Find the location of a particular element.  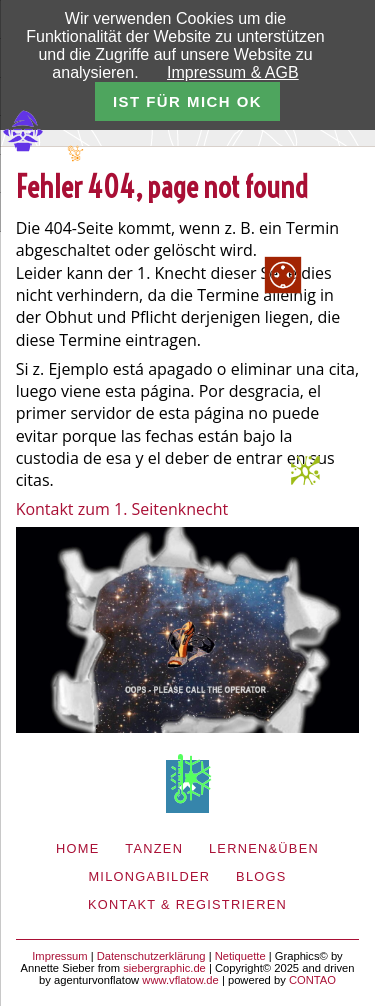

indicates cold temperature or low reading is located at coordinates (191, 778).